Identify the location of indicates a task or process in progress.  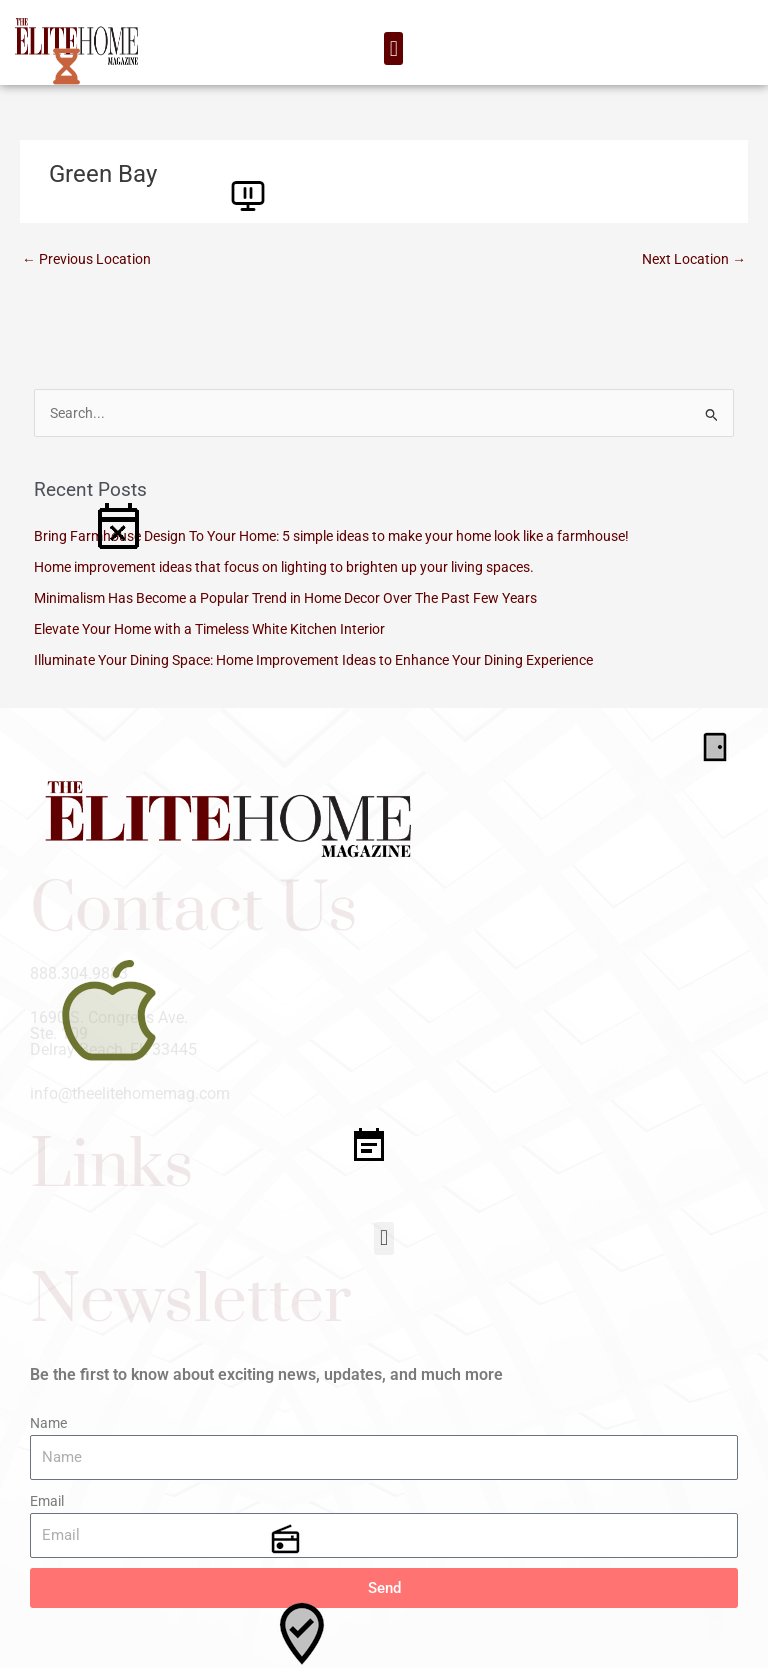
(66, 66).